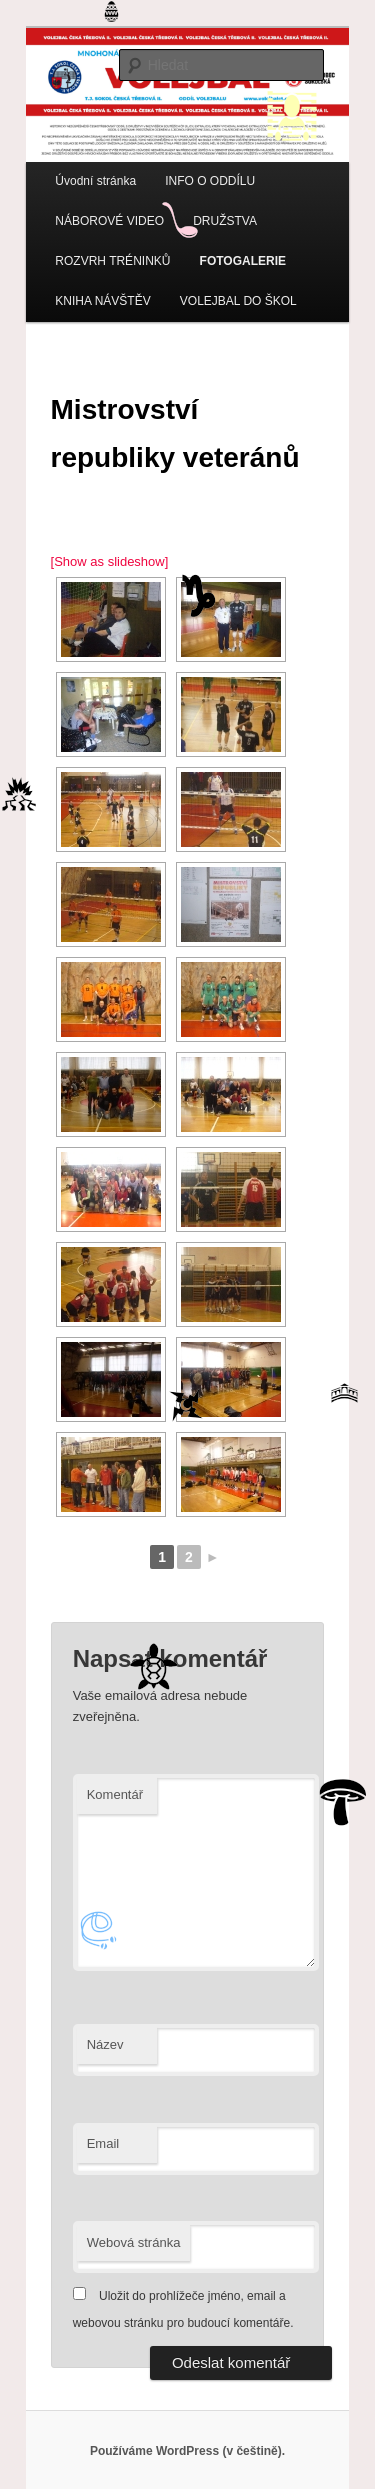 The height and width of the screenshot is (2489, 375). I want to click on explore Venice or Italian landmarks, so click(344, 1395).